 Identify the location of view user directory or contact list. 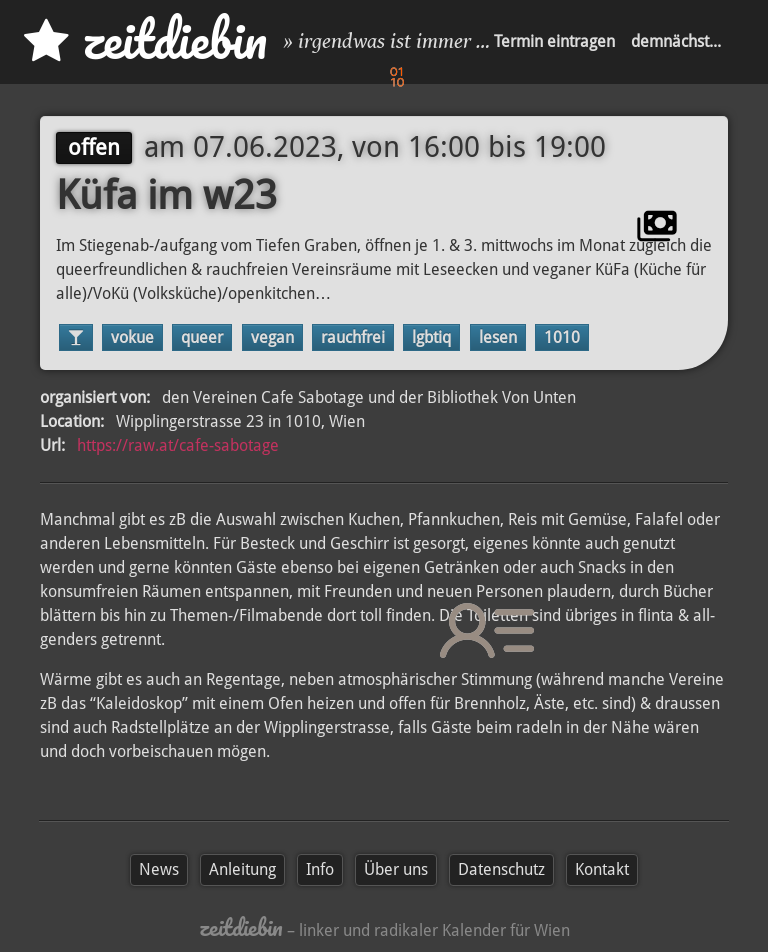
(485, 630).